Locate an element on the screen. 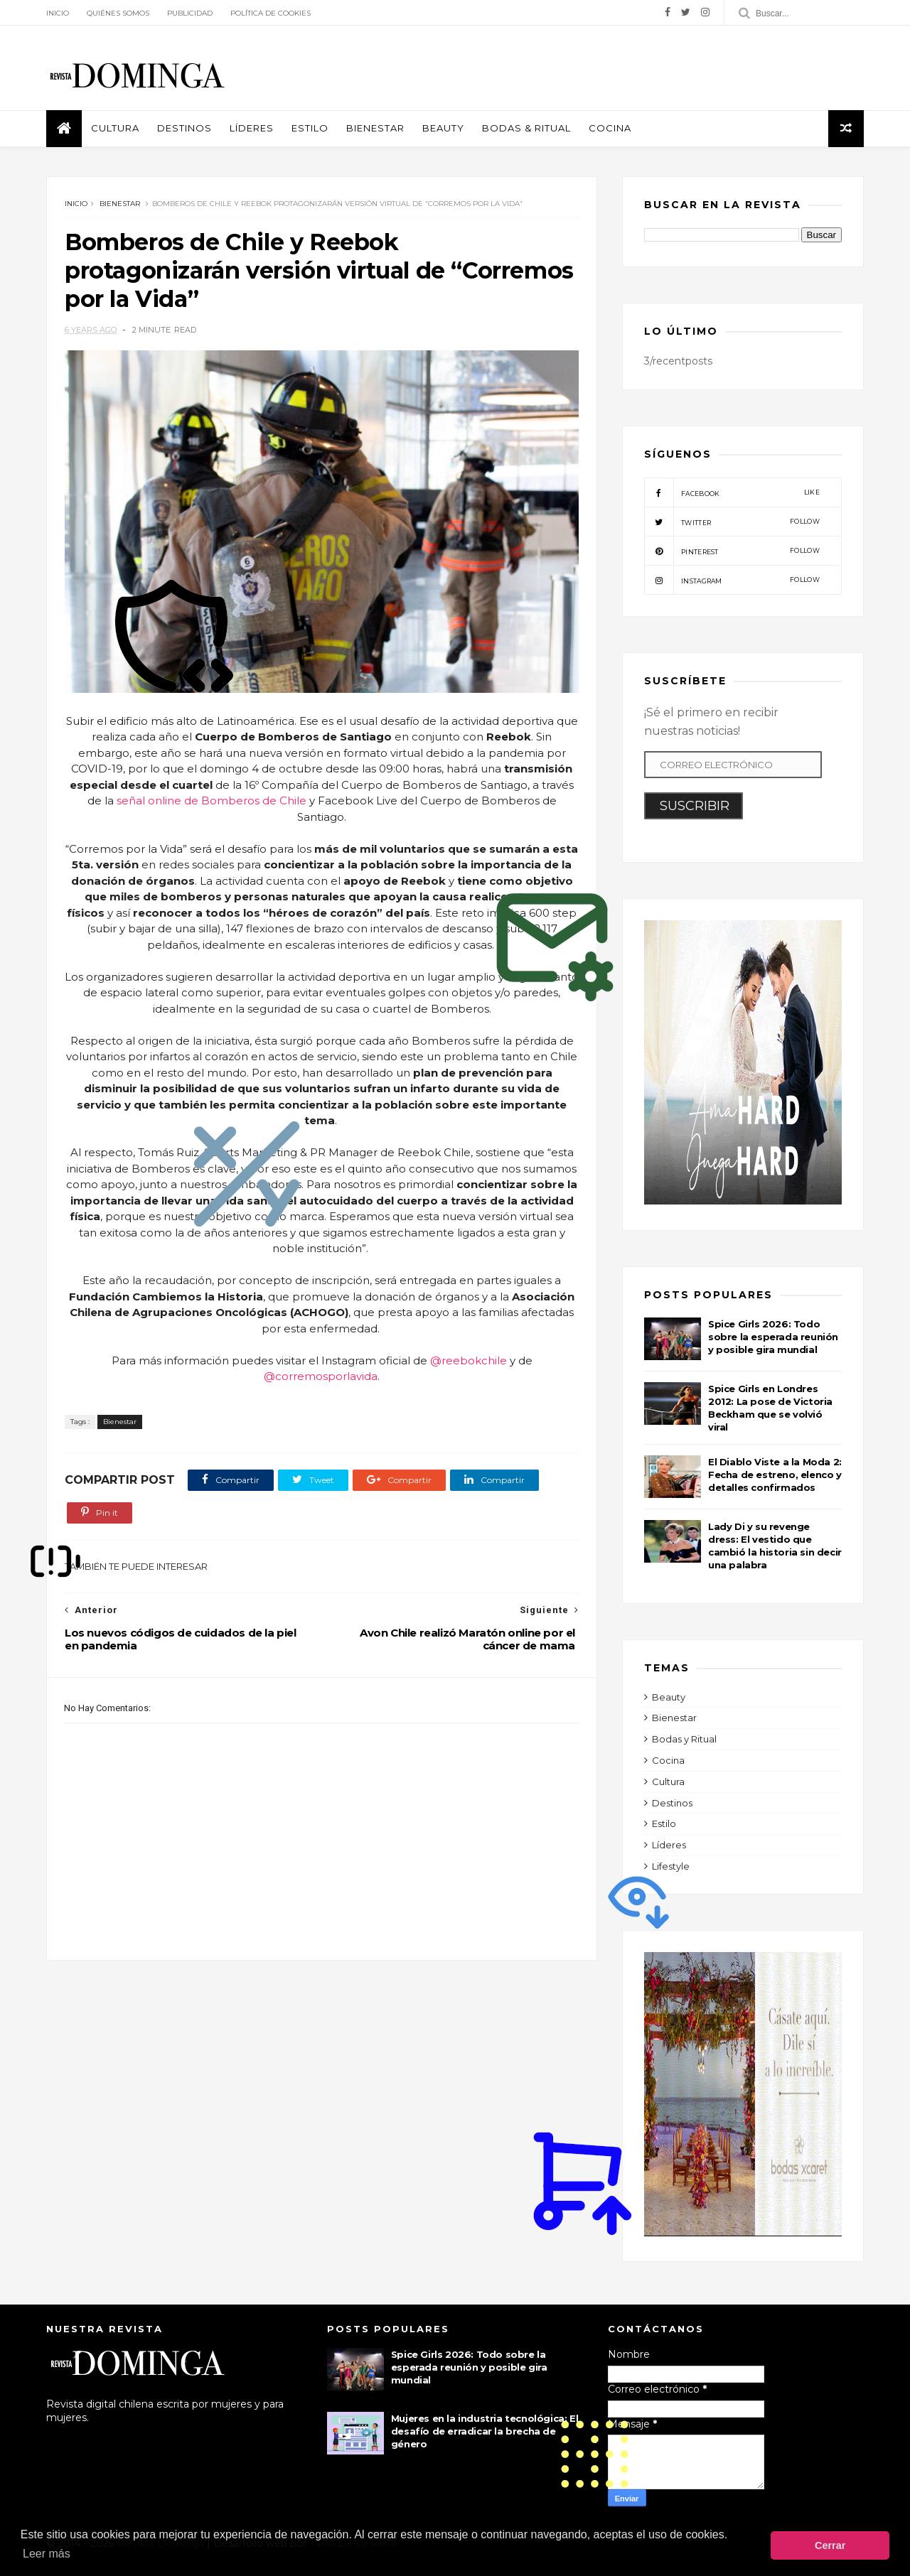 This screenshot has width=910, height=2576. access email settings is located at coordinates (552, 937).